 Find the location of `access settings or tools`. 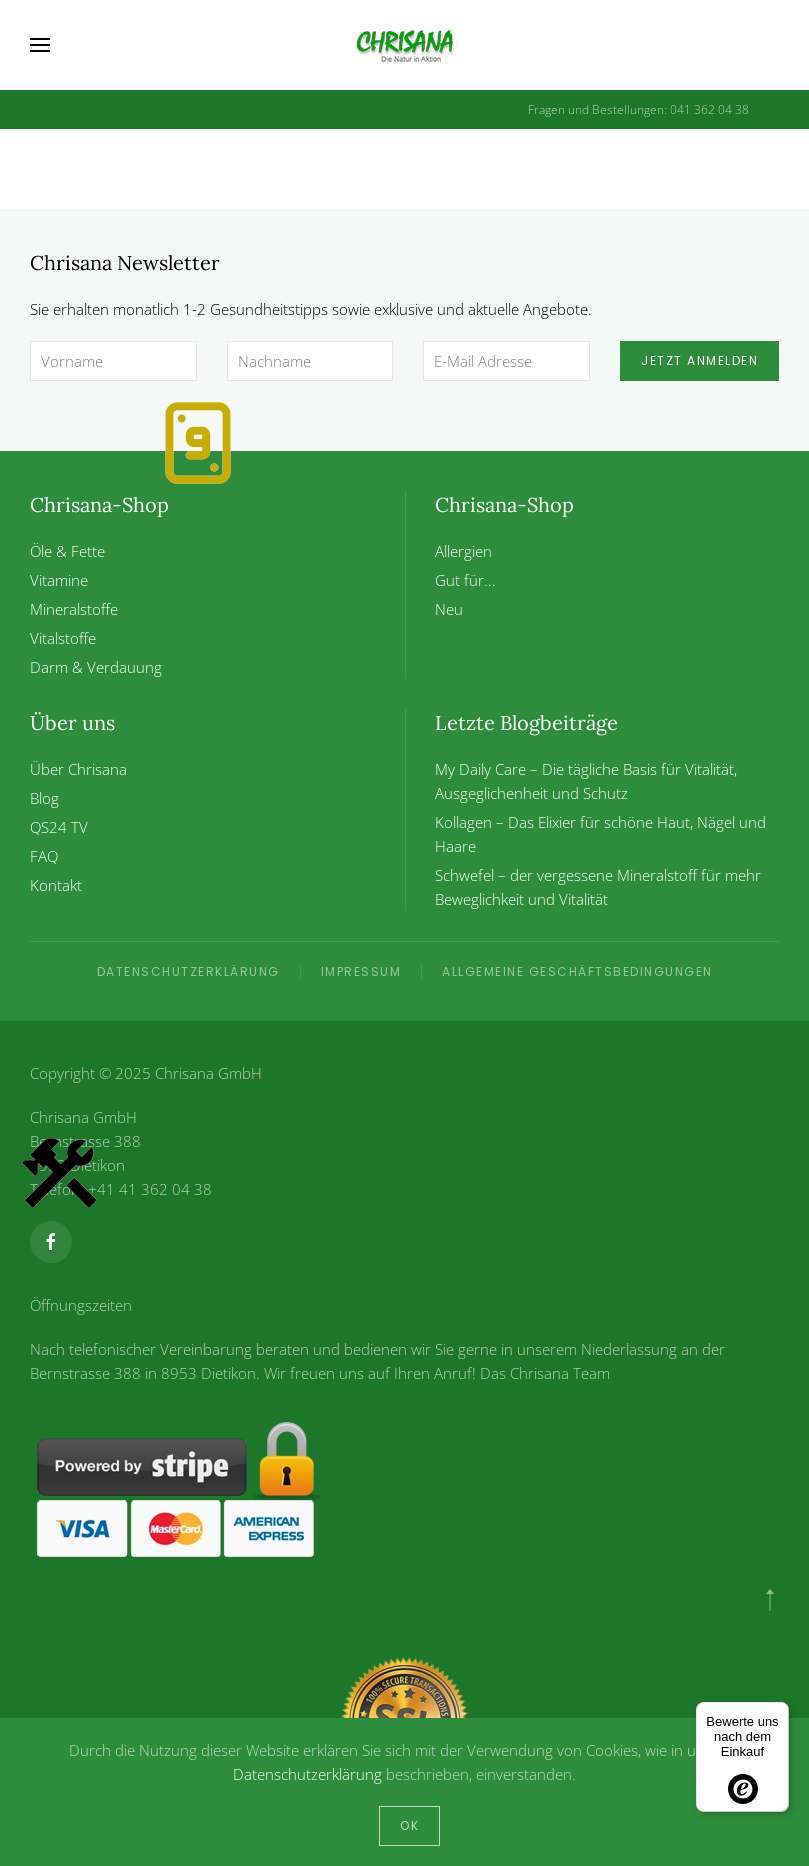

access settings or tools is located at coordinates (59, 1173).